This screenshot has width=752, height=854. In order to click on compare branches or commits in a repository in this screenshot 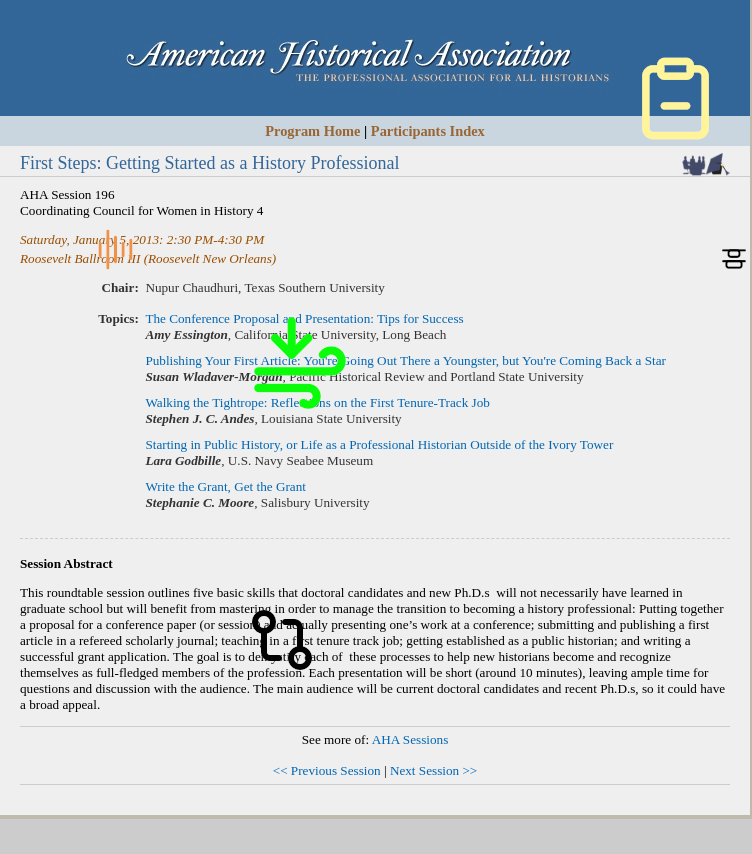, I will do `click(282, 640)`.